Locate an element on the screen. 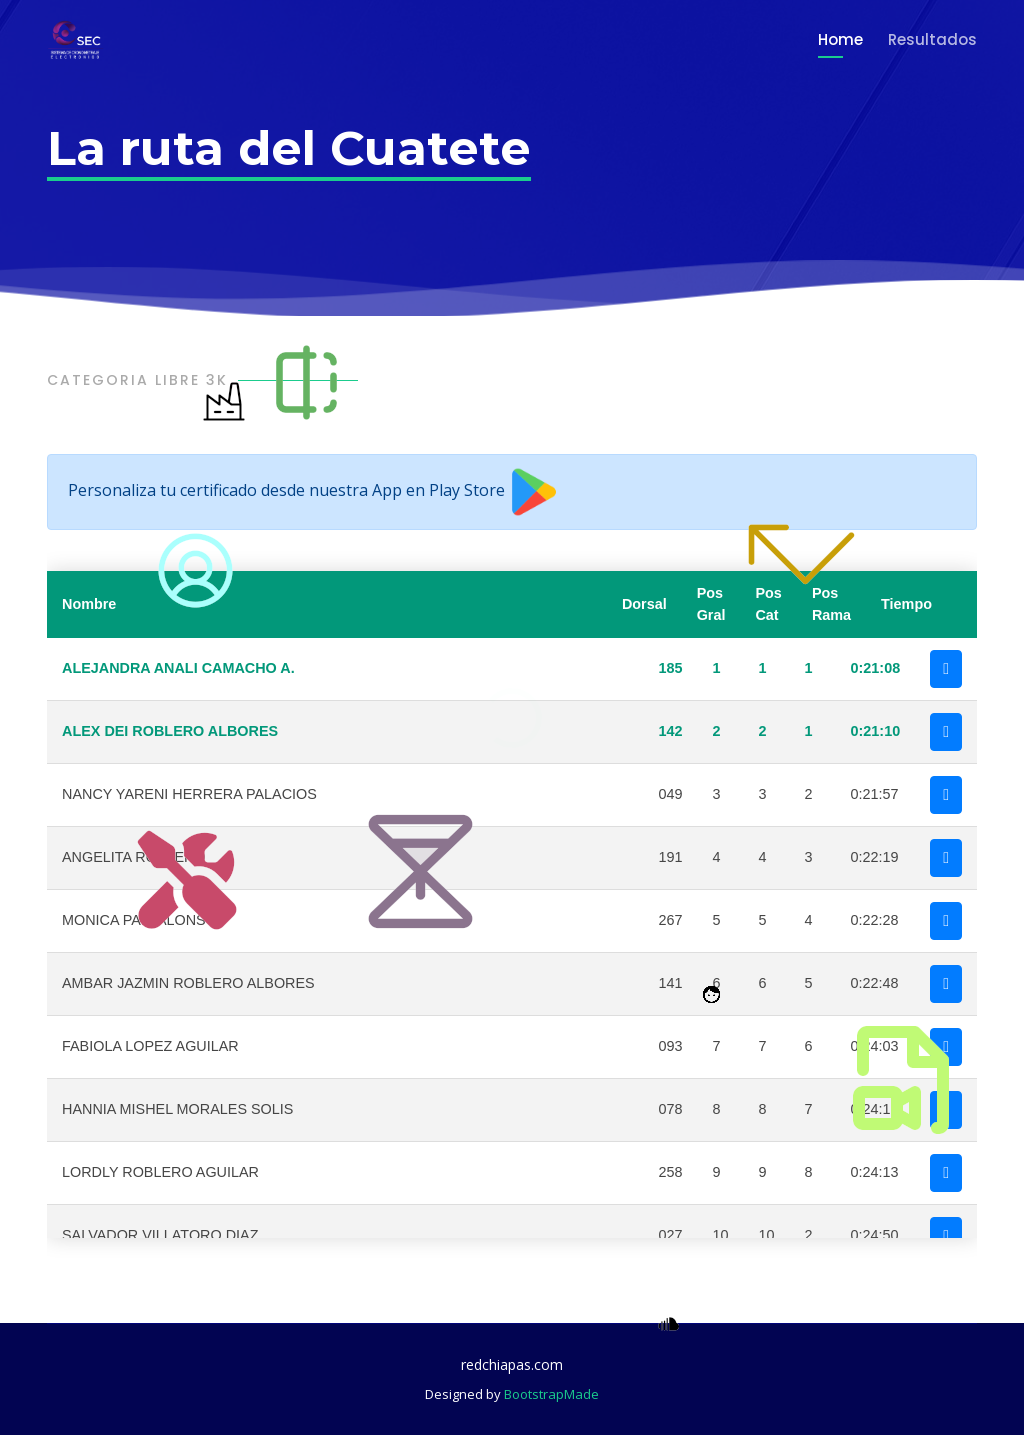 The height and width of the screenshot is (1435, 1024). go back or return to previous screen is located at coordinates (801, 550).